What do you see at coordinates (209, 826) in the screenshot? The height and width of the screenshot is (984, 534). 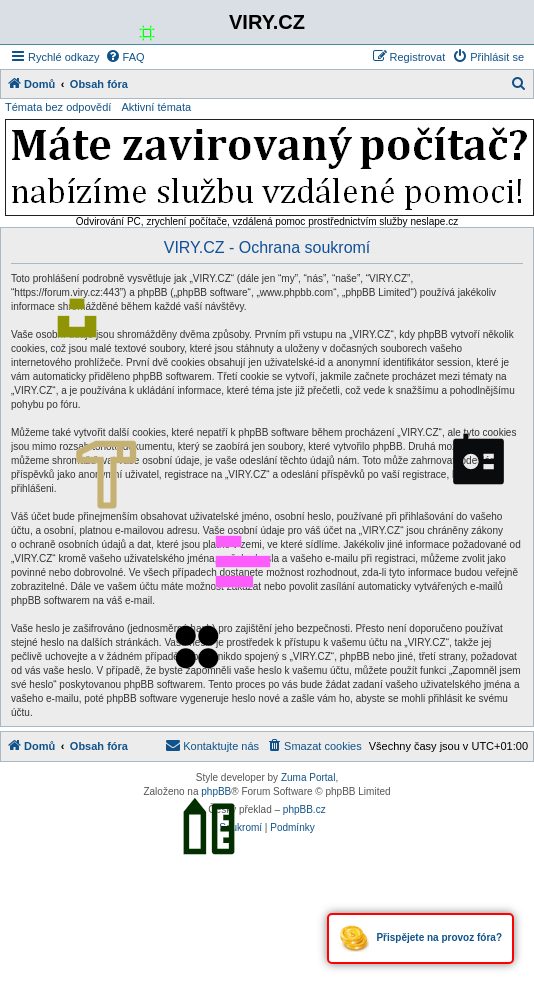 I see `access design tools` at bounding box center [209, 826].